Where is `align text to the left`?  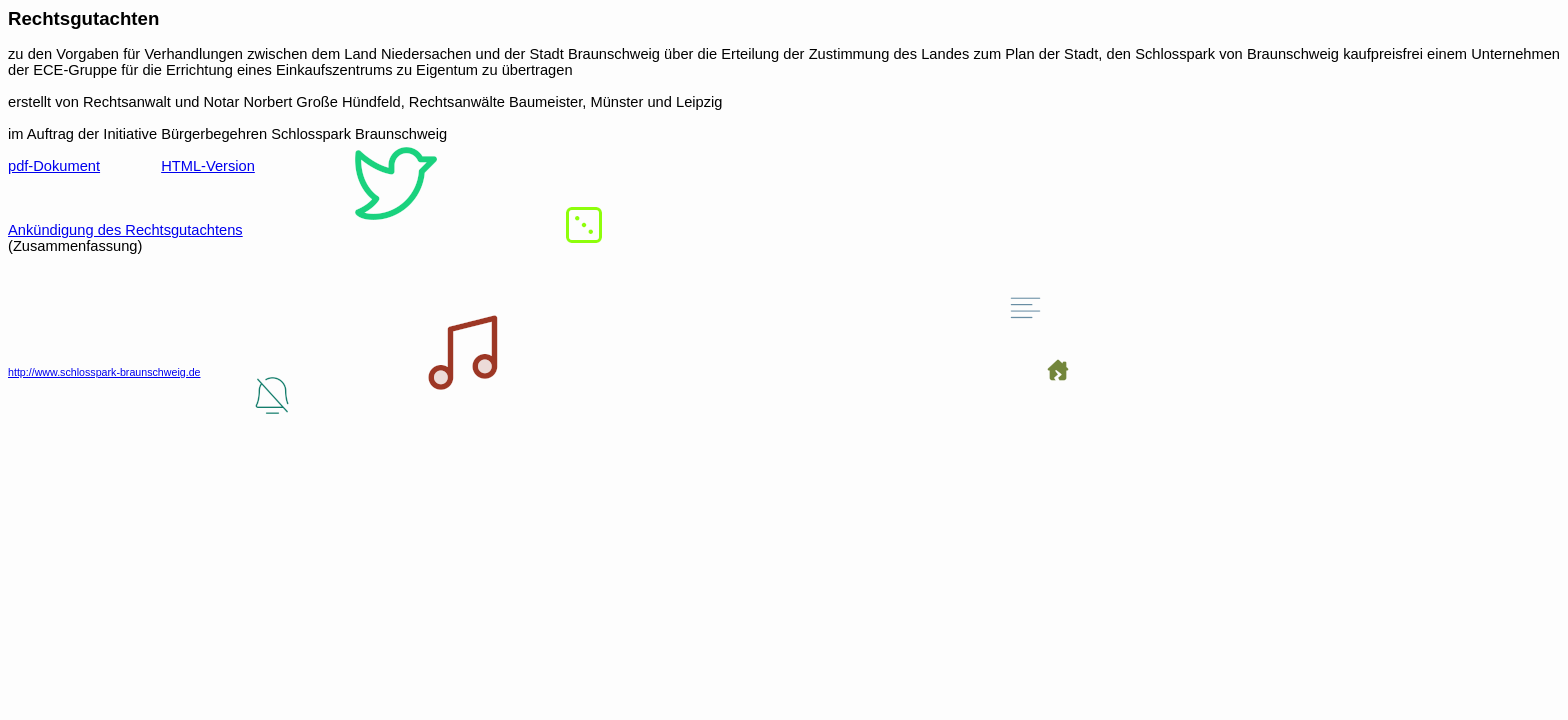 align text to the left is located at coordinates (1025, 308).